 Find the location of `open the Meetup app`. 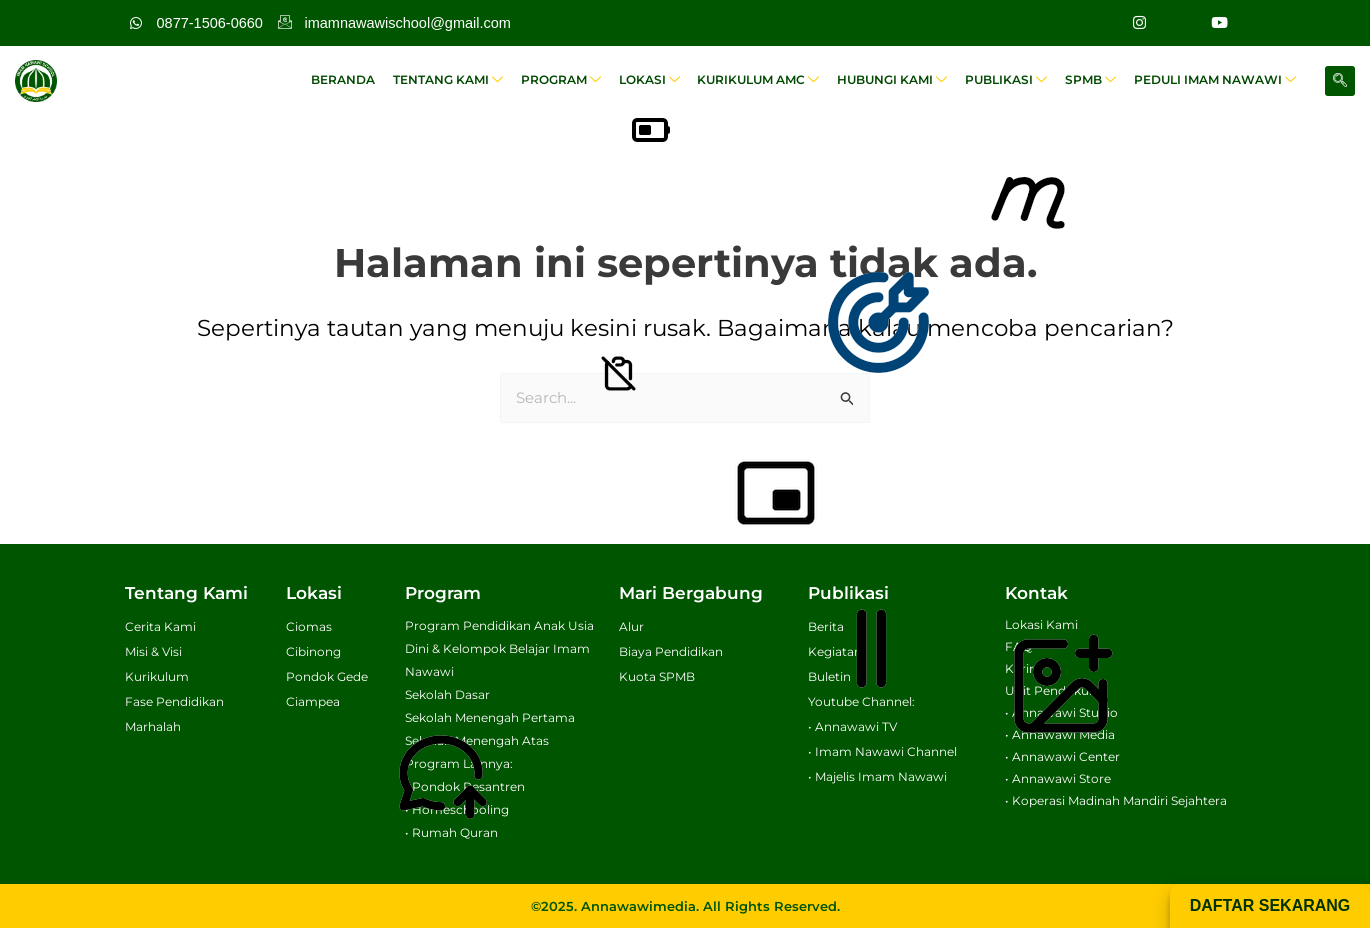

open the Meetup app is located at coordinates (1028, 199).